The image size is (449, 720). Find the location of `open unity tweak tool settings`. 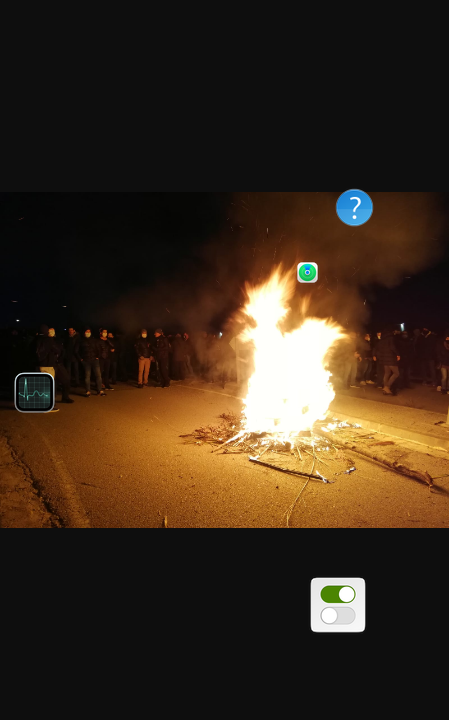

open unity tweak tool settings is located at coordinates (338, 605).